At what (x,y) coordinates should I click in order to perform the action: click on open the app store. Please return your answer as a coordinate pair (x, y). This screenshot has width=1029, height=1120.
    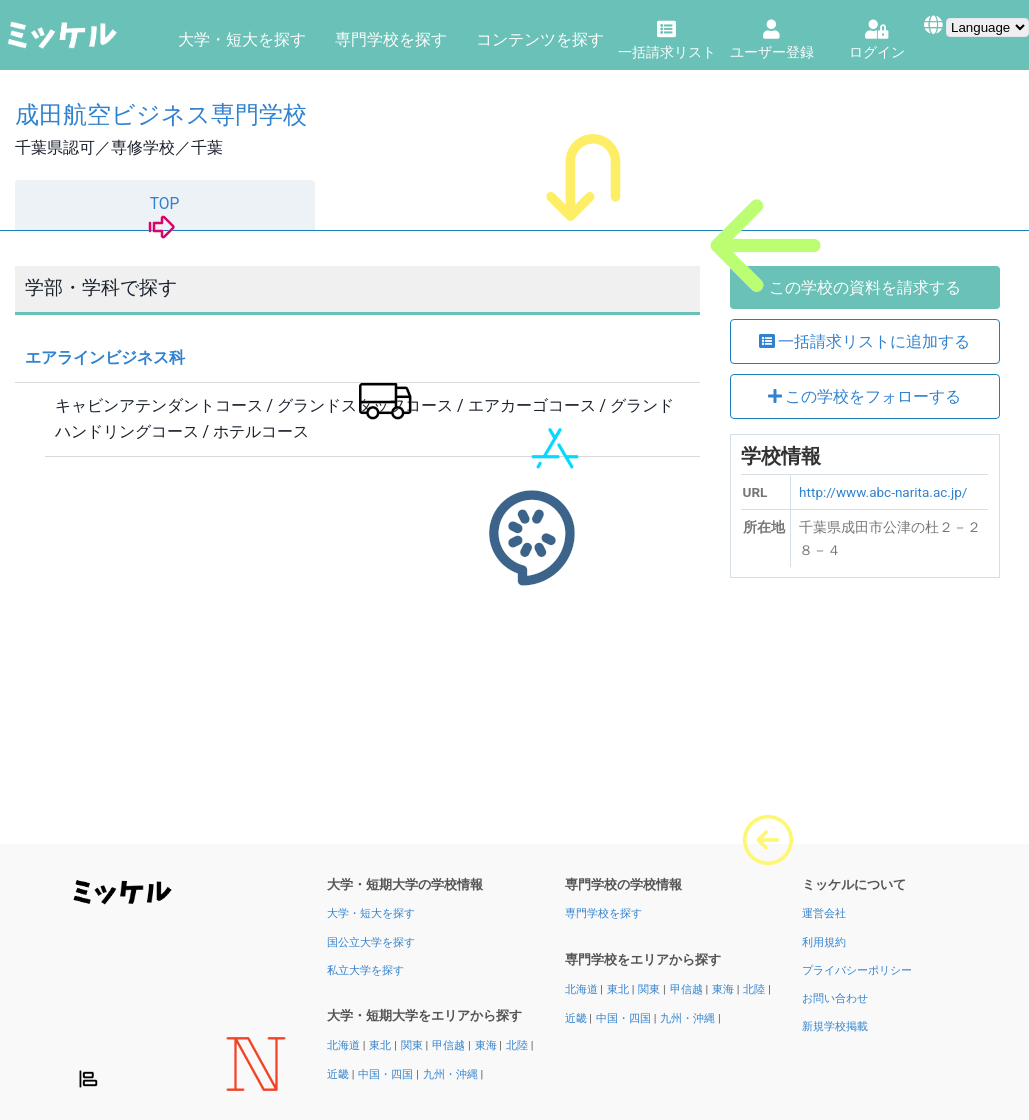
    Looking at the image, I should click on (555, 450).